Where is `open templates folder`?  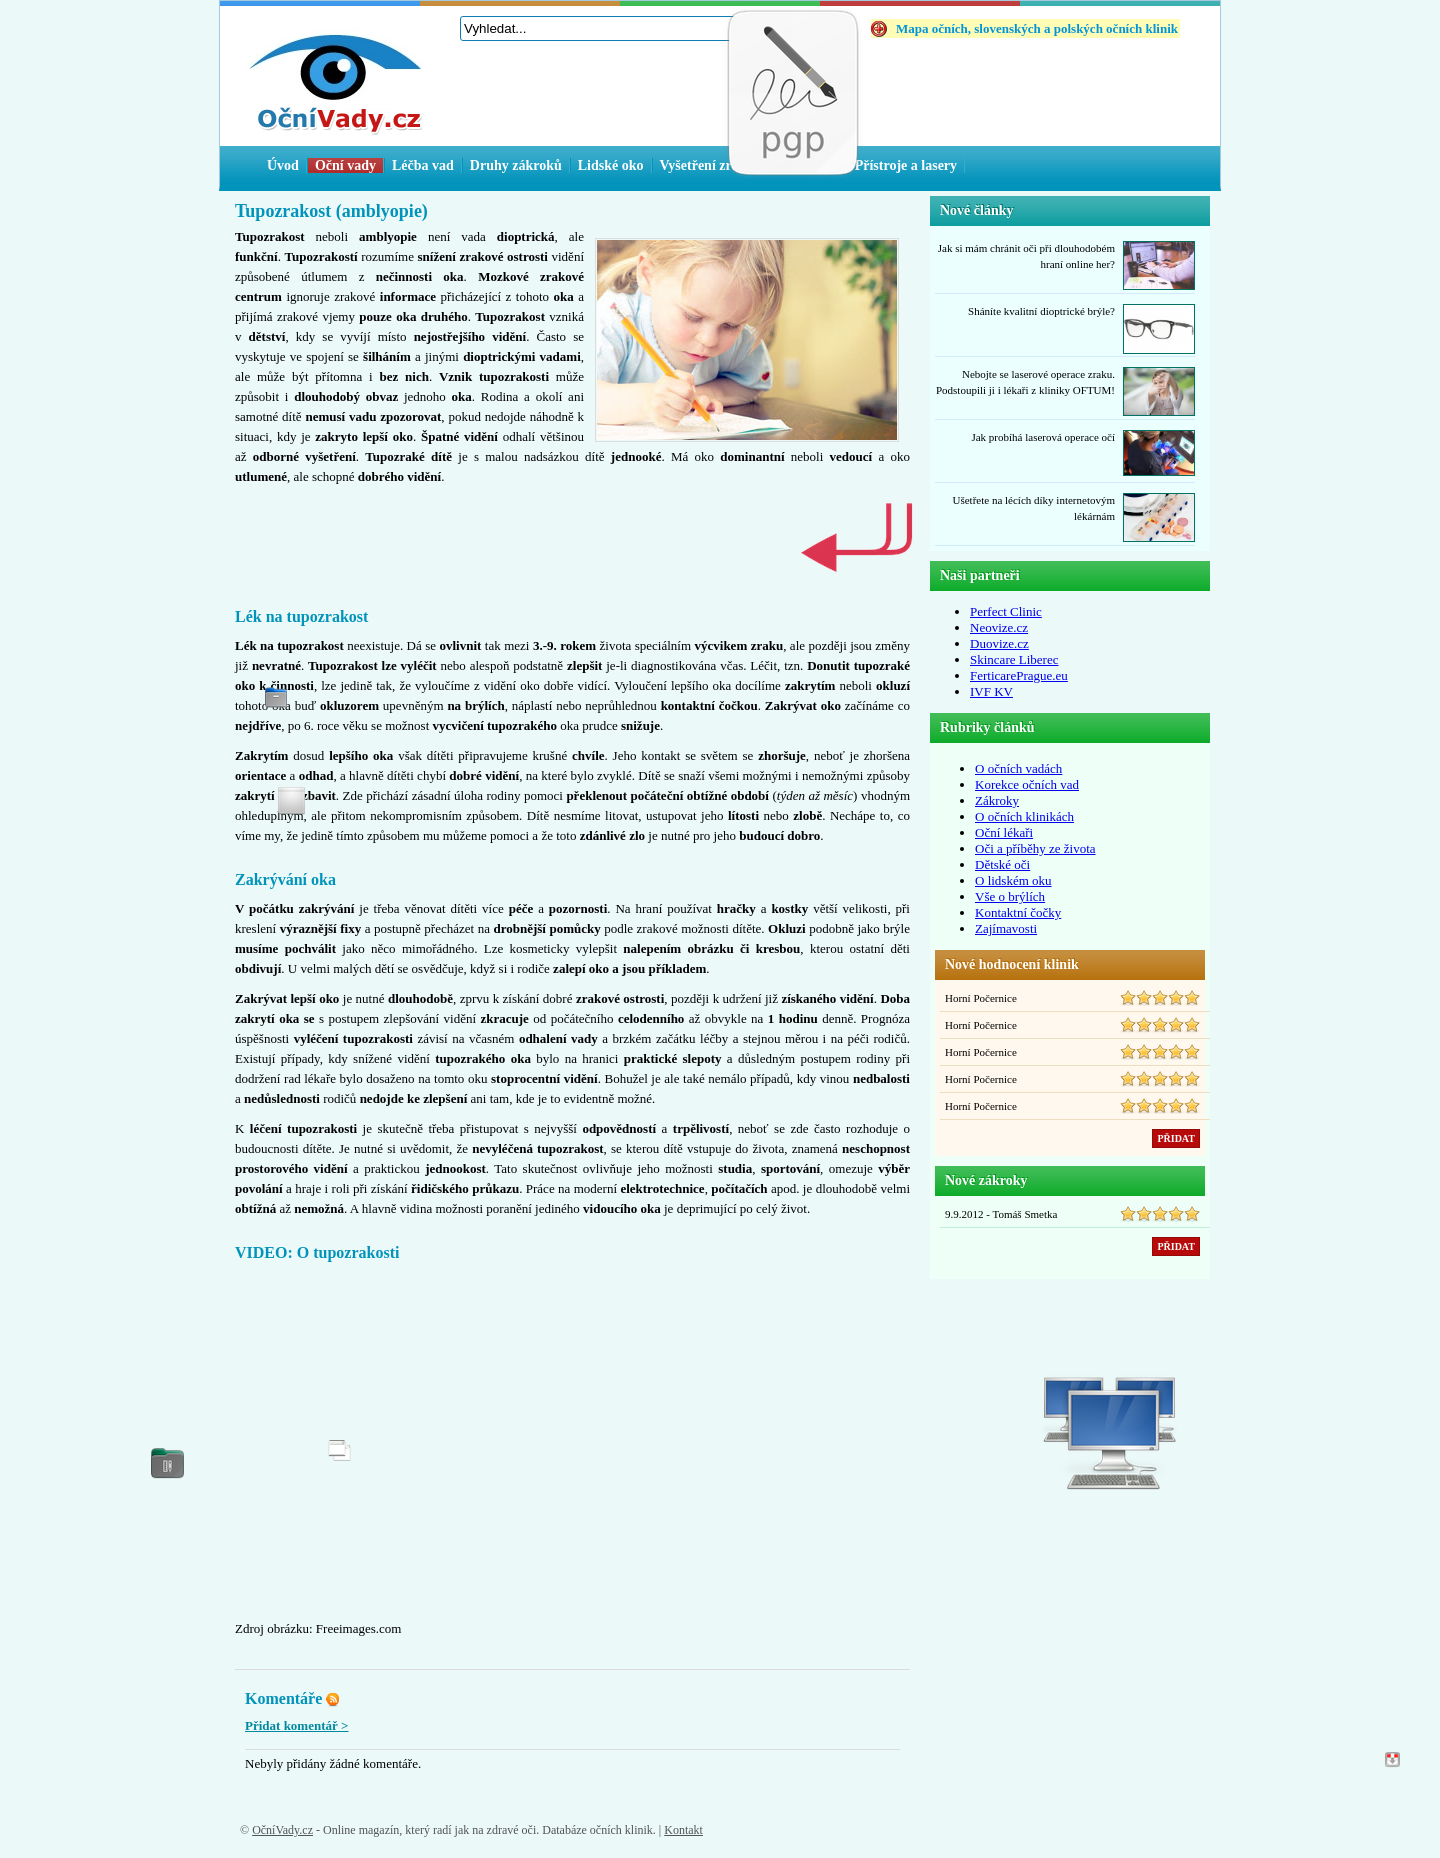
open templates folder is located at coordinates (167, 1462).